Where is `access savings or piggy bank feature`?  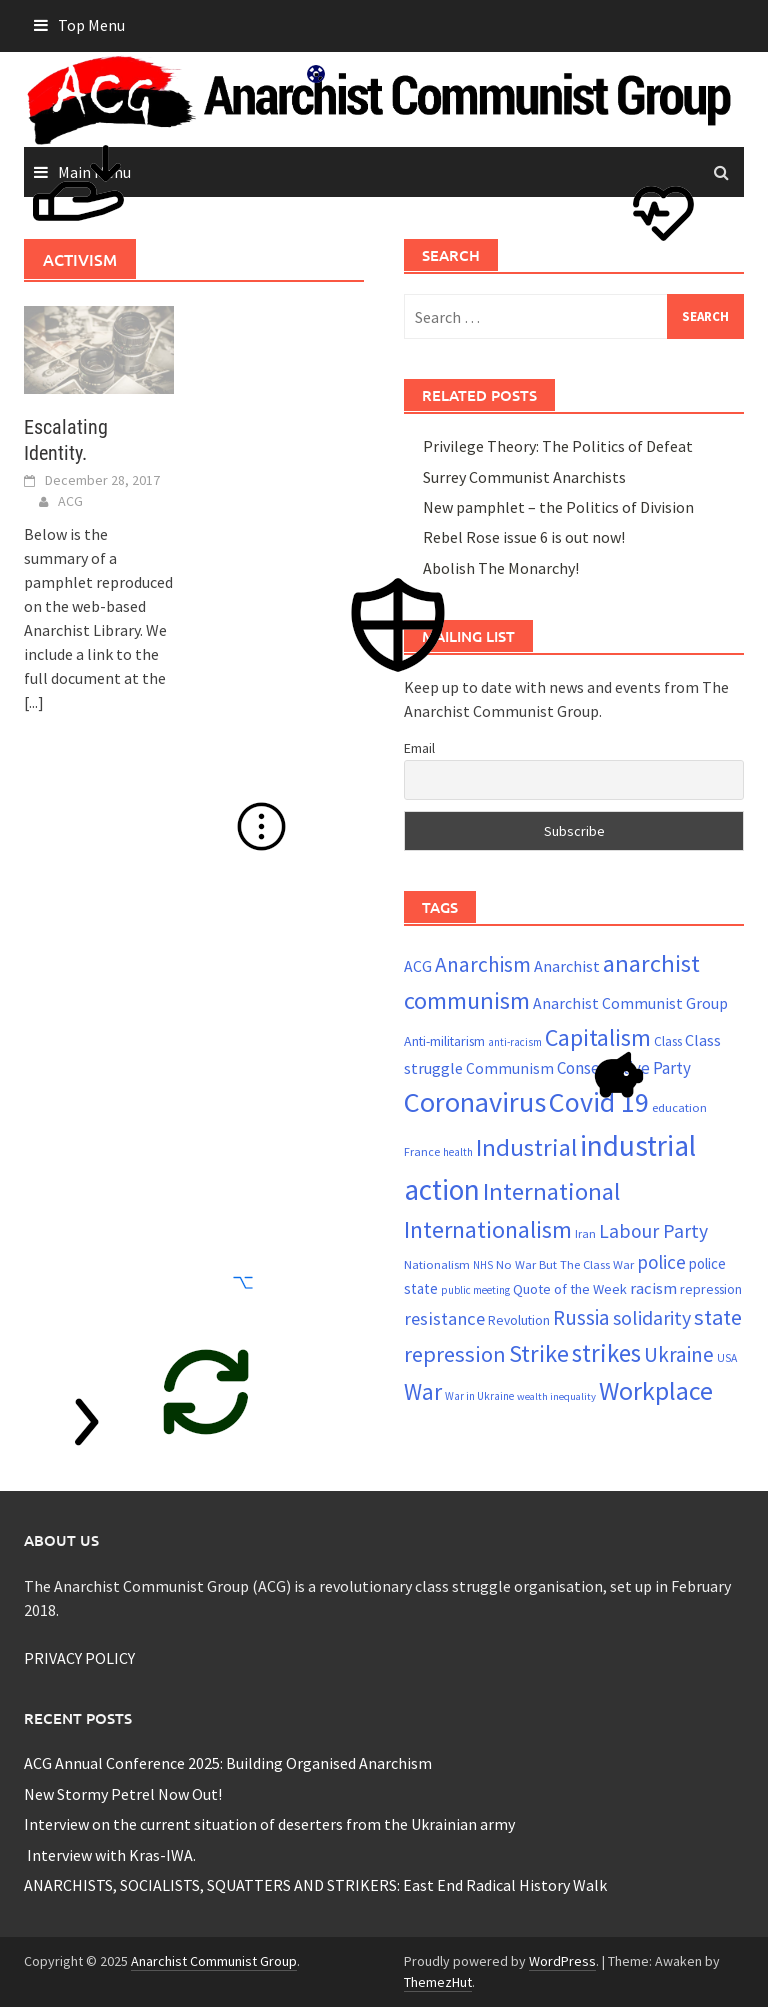
access savings or piggy bank feature is located at coordinates (619, 1076).